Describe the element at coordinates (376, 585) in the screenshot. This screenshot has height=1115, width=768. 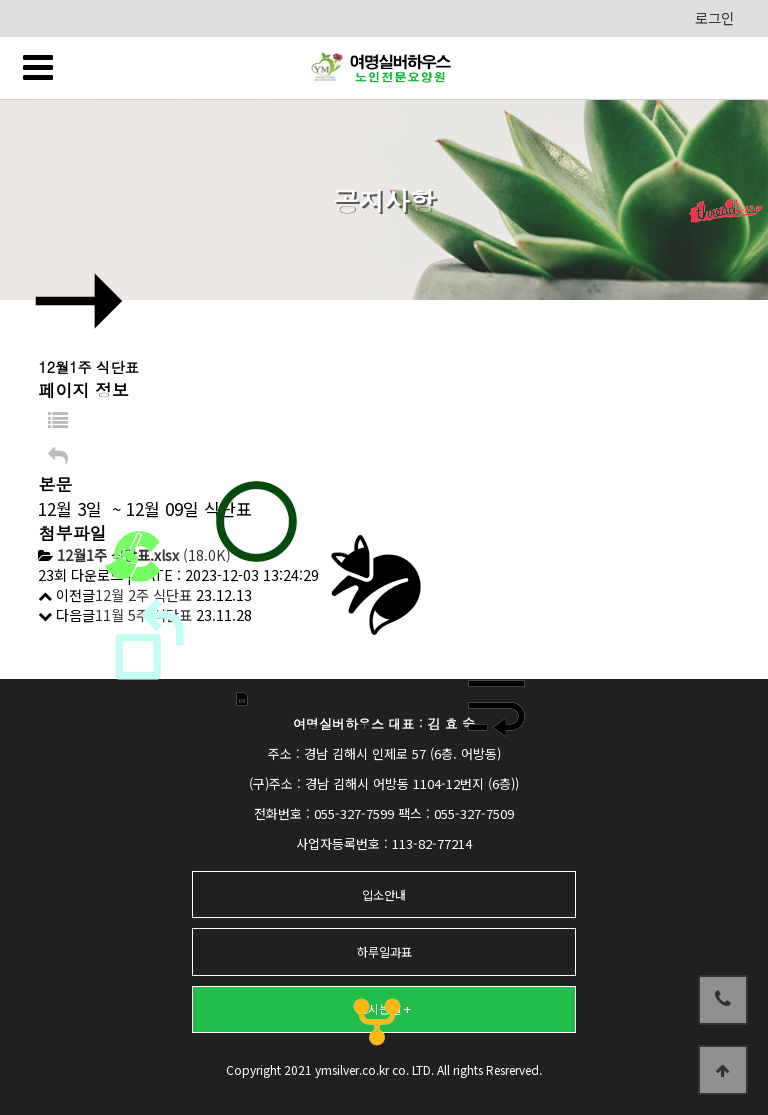
I see `open the Kitsu anime tracking app` at that location.